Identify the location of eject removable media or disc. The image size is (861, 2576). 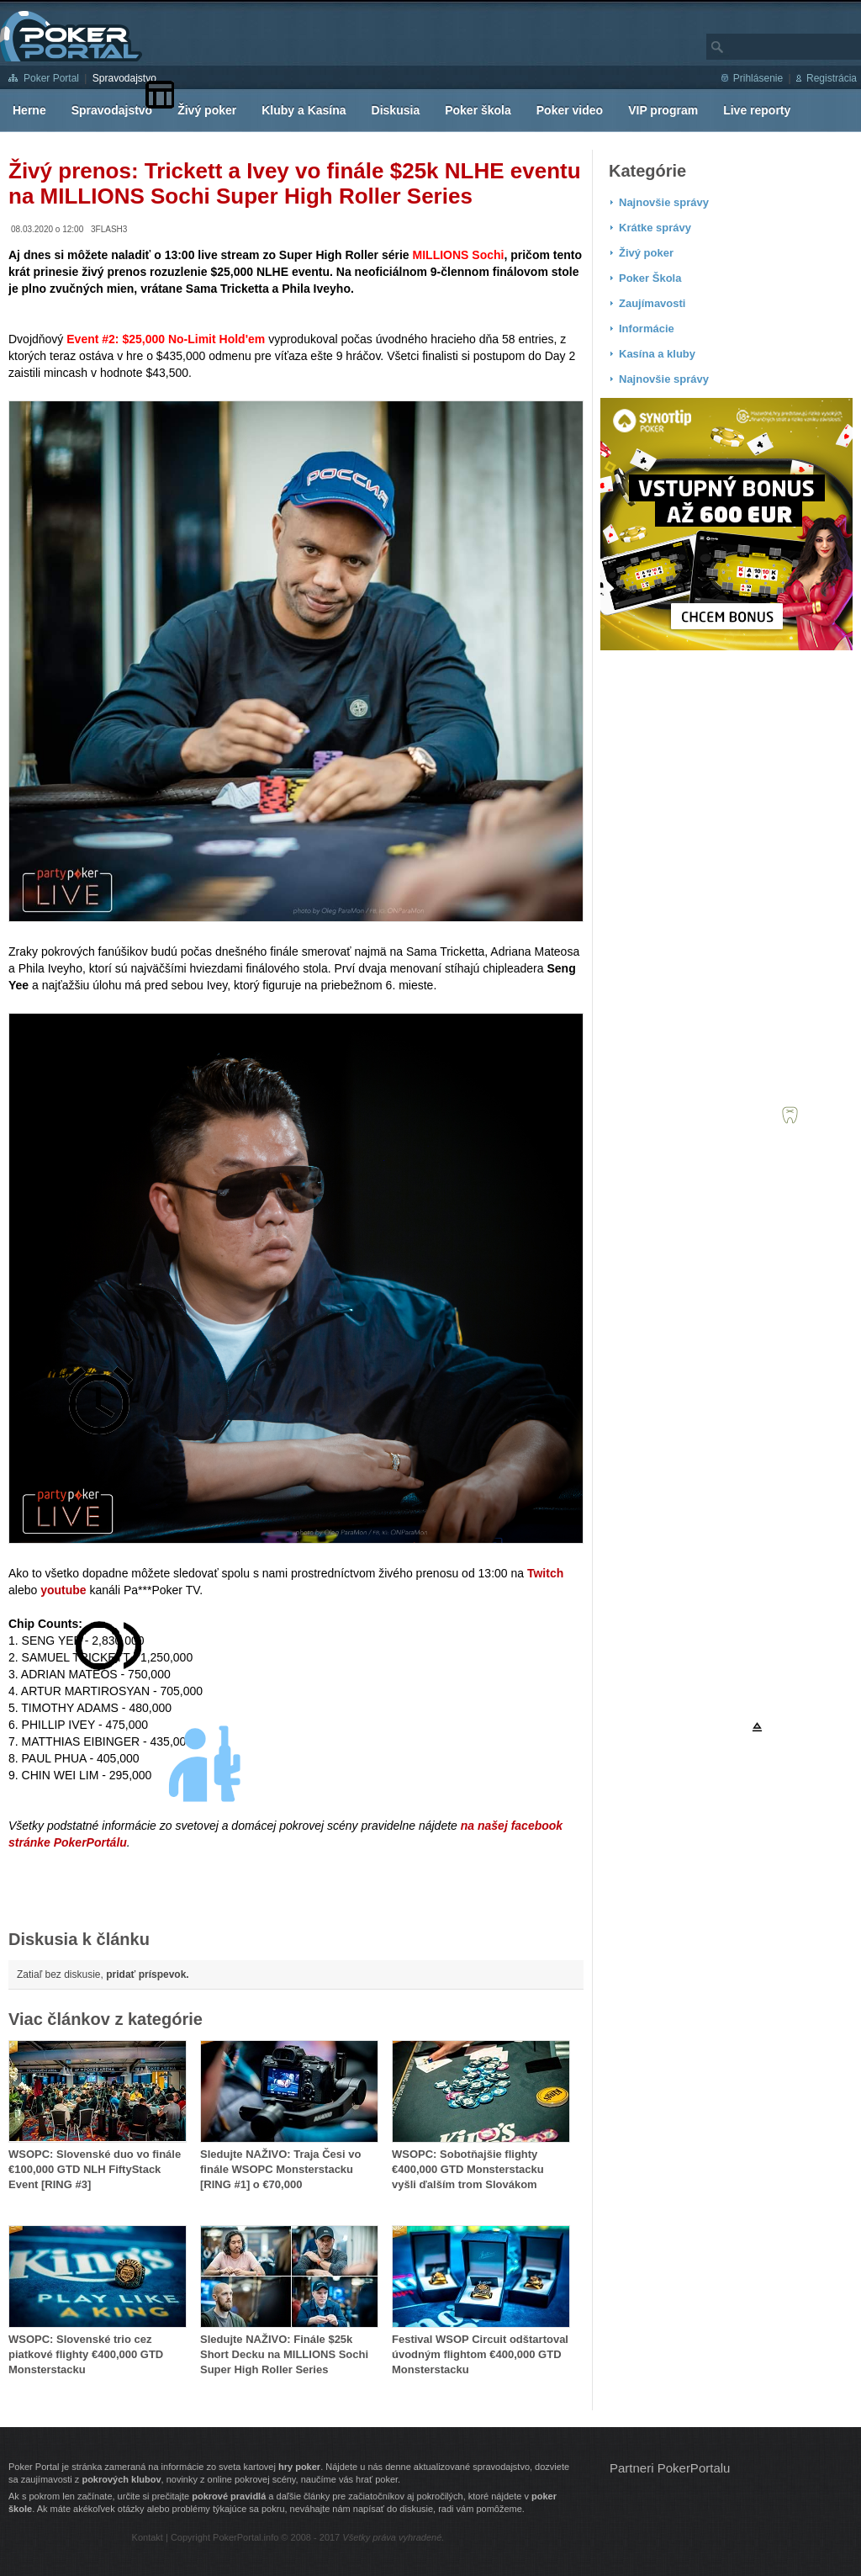
(757, 1726).